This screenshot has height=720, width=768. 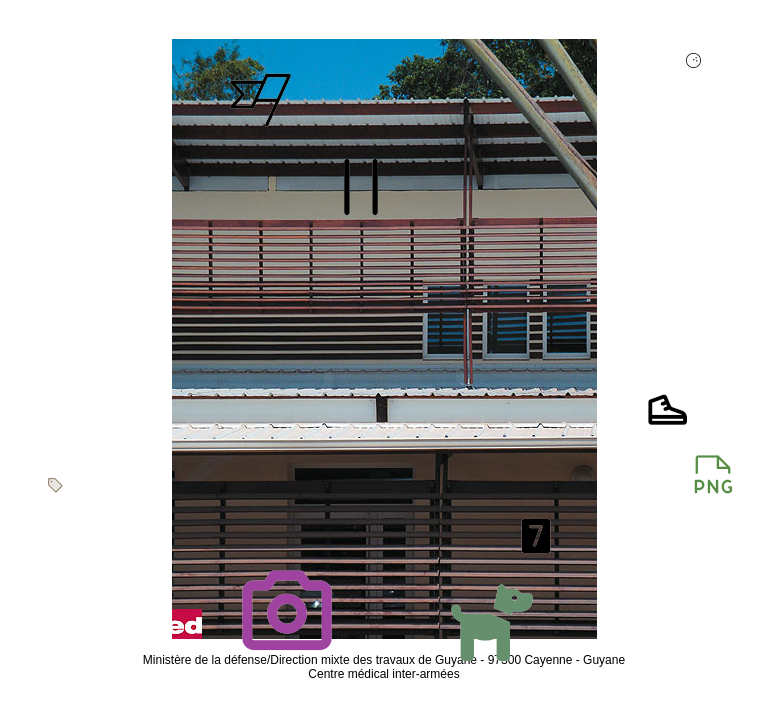 I want to click on flag or mark an item for follow-up, so click(x=260, y=98).